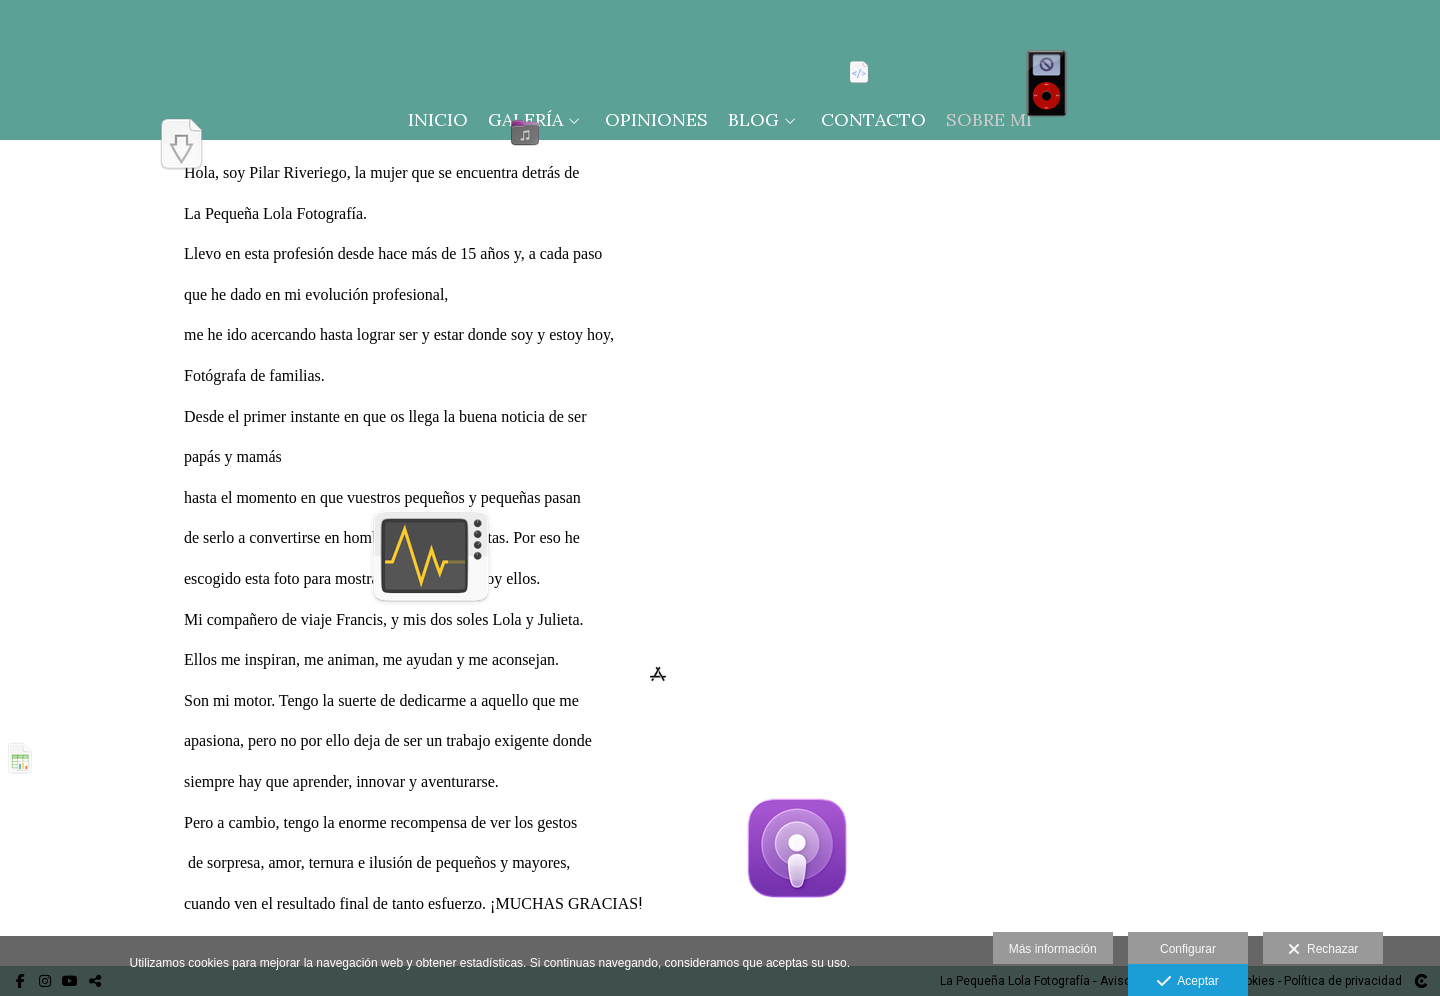  Describe the element at coordinates (658, 674) in the screenshot. I see `access the applications folder in sidebar` at that location.